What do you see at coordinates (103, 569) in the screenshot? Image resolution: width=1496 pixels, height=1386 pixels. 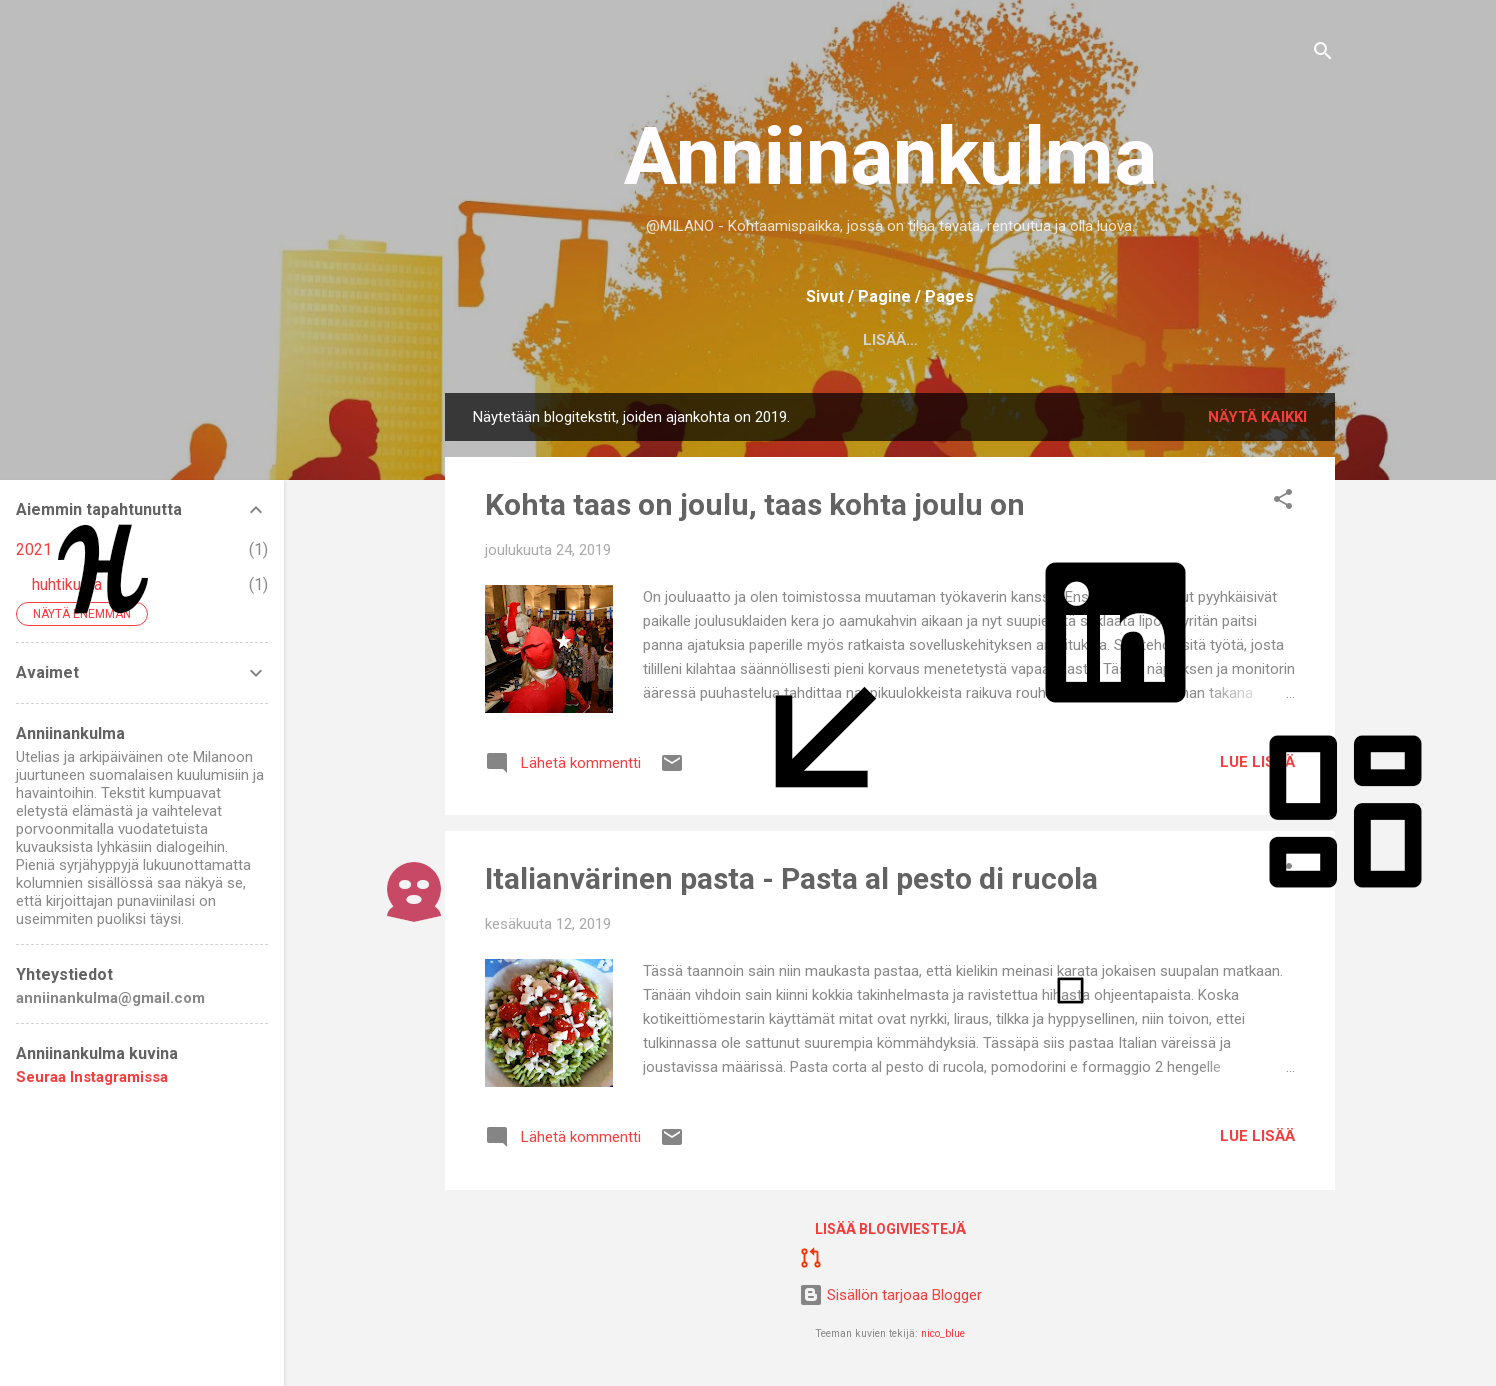 I see `visit the Humble Bundle website or store` at bounding box center [103, 569].